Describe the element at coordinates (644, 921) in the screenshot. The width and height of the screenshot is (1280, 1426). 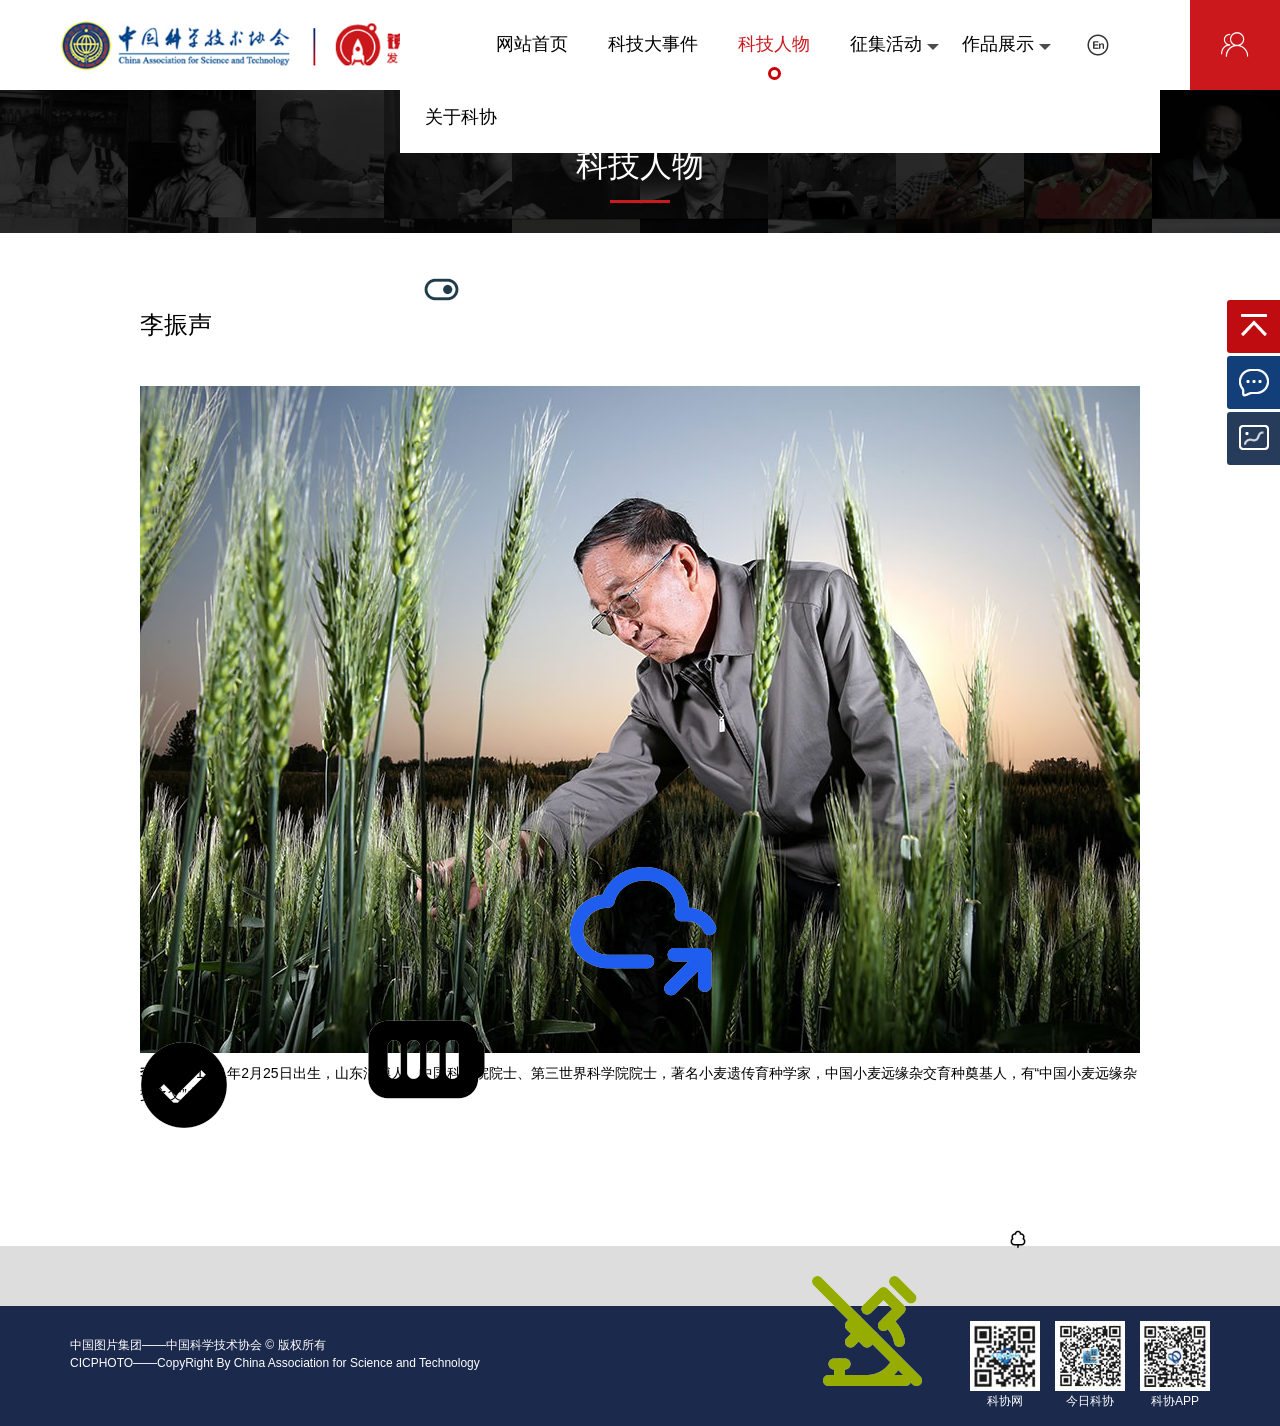
I see `share a file to the cloud` at that location.